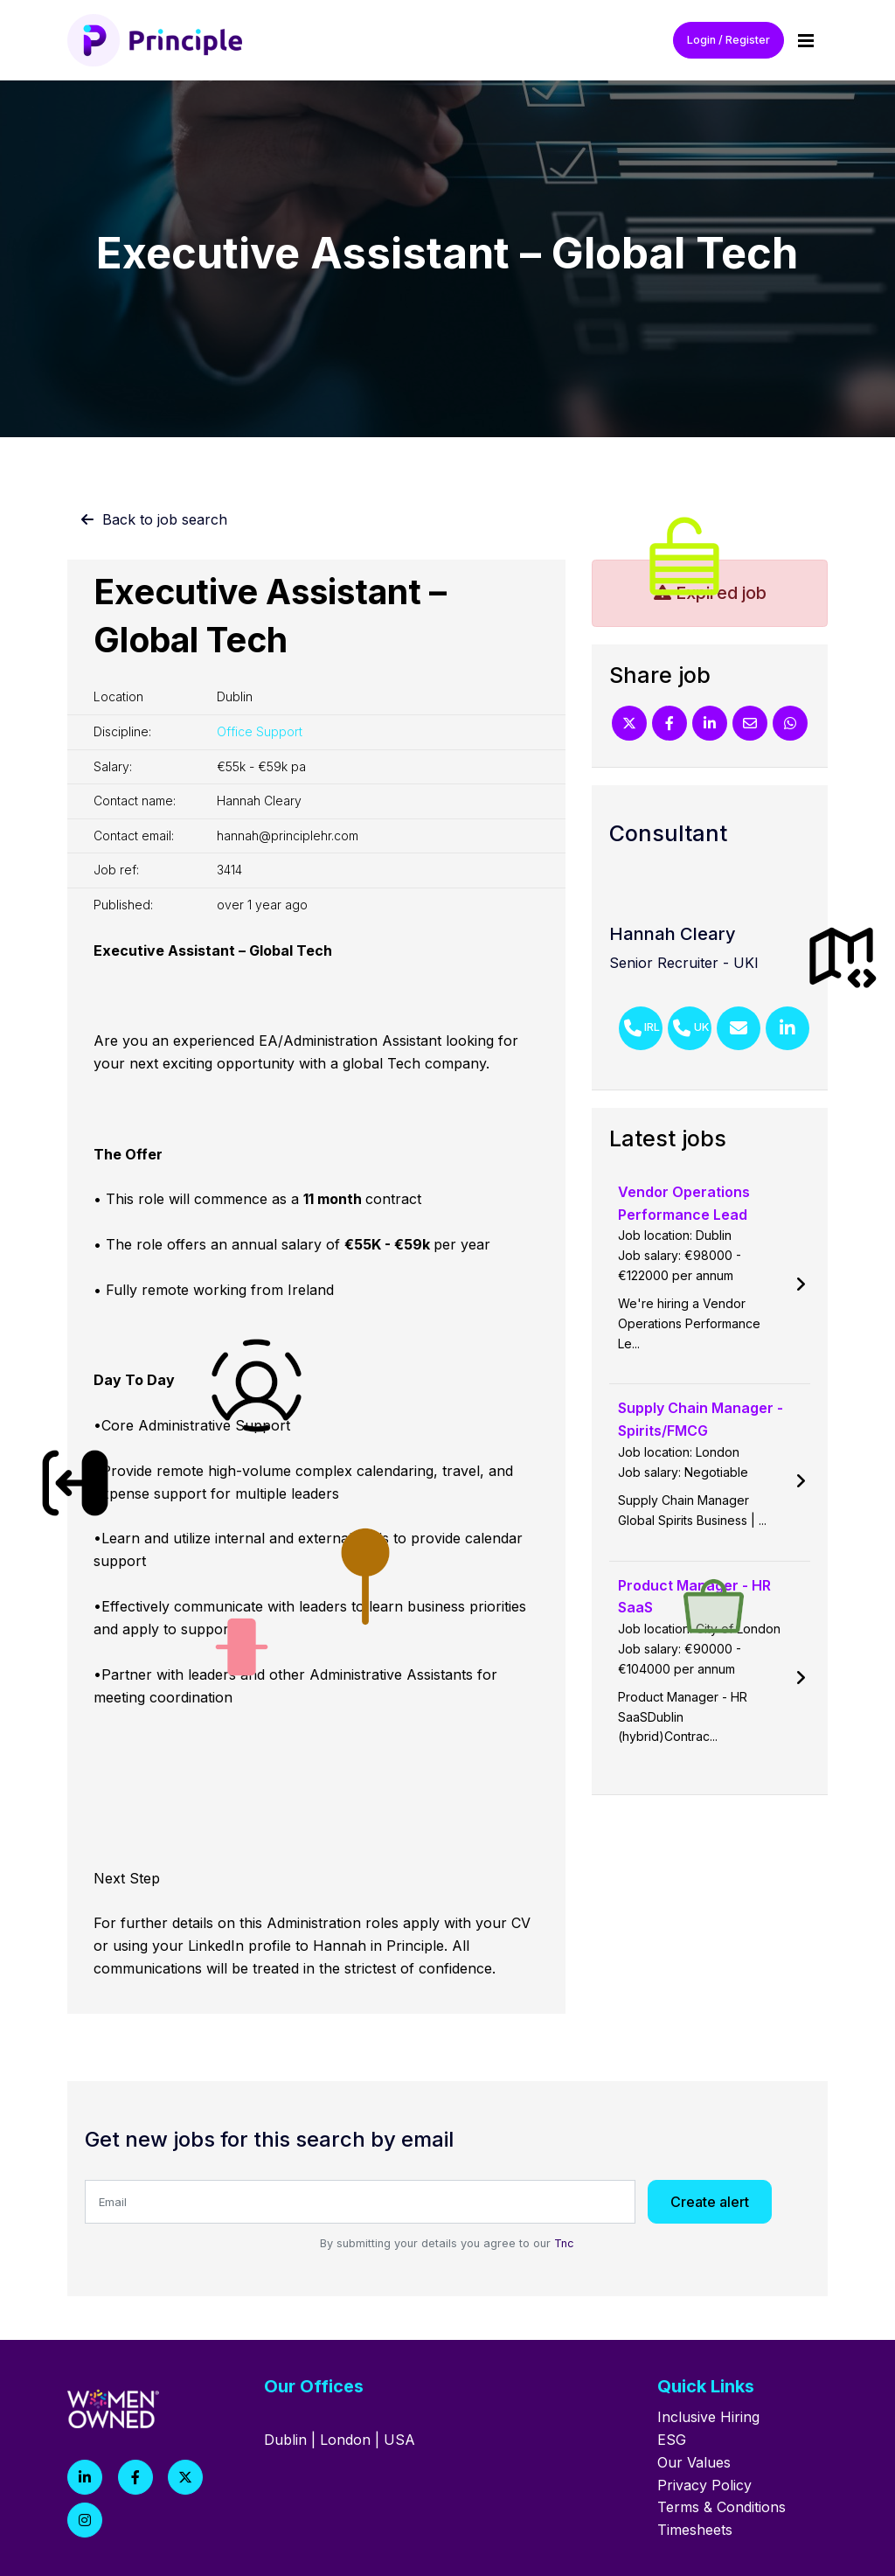 The image size is (895, 2576). What do you see at coordinates (241, 1647) in the screenshot?
I see `align object to vertical center` at bounding box center [241, 1647].